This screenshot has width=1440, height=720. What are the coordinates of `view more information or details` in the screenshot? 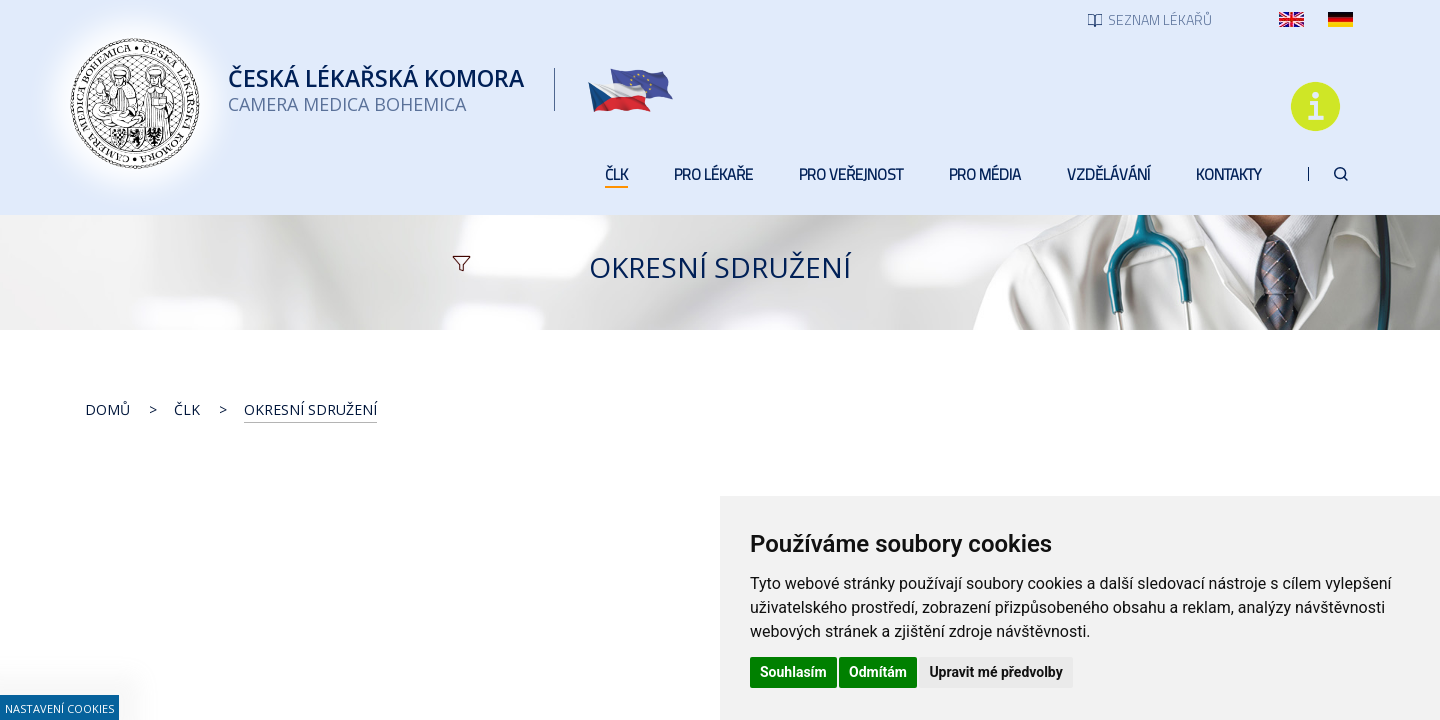 It's located at (1315, 106).